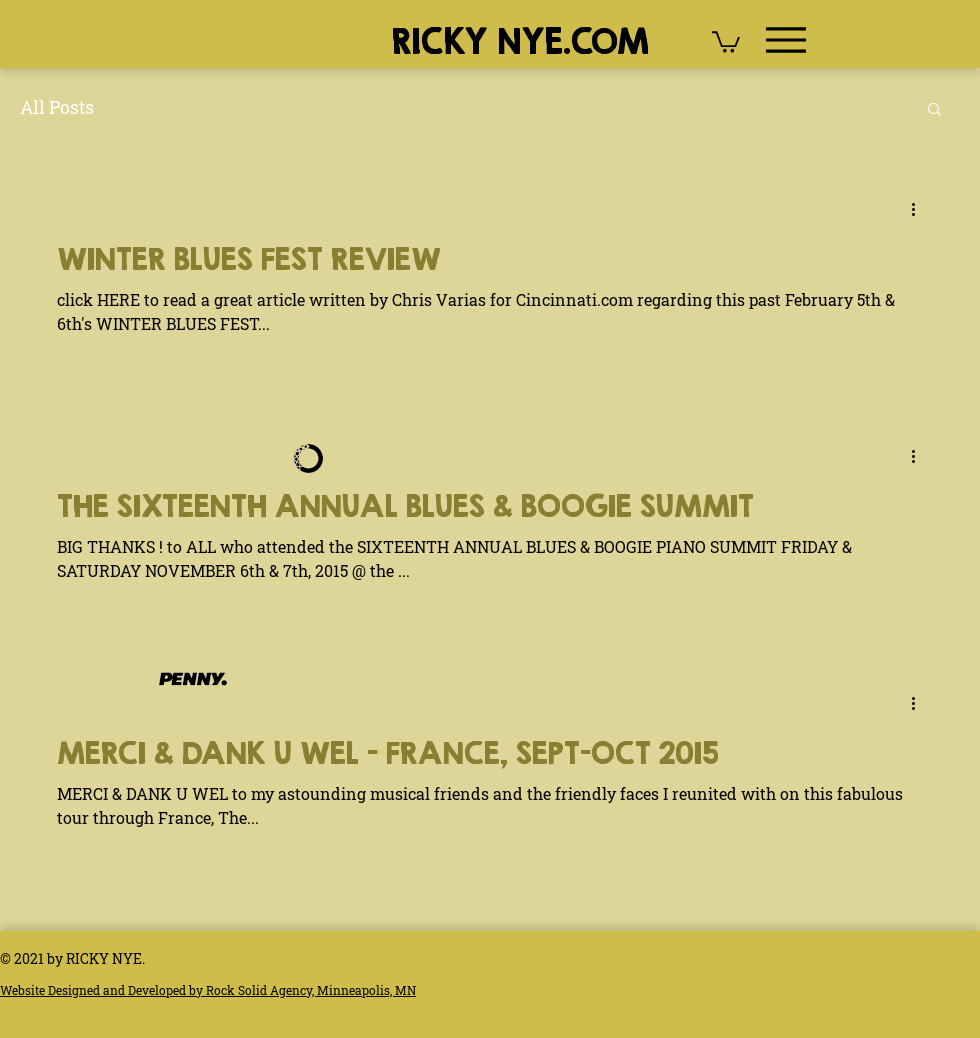  Describe the element at coordinates (308, 458) in the screenshot. I see `open anaconda navigator` at that location.